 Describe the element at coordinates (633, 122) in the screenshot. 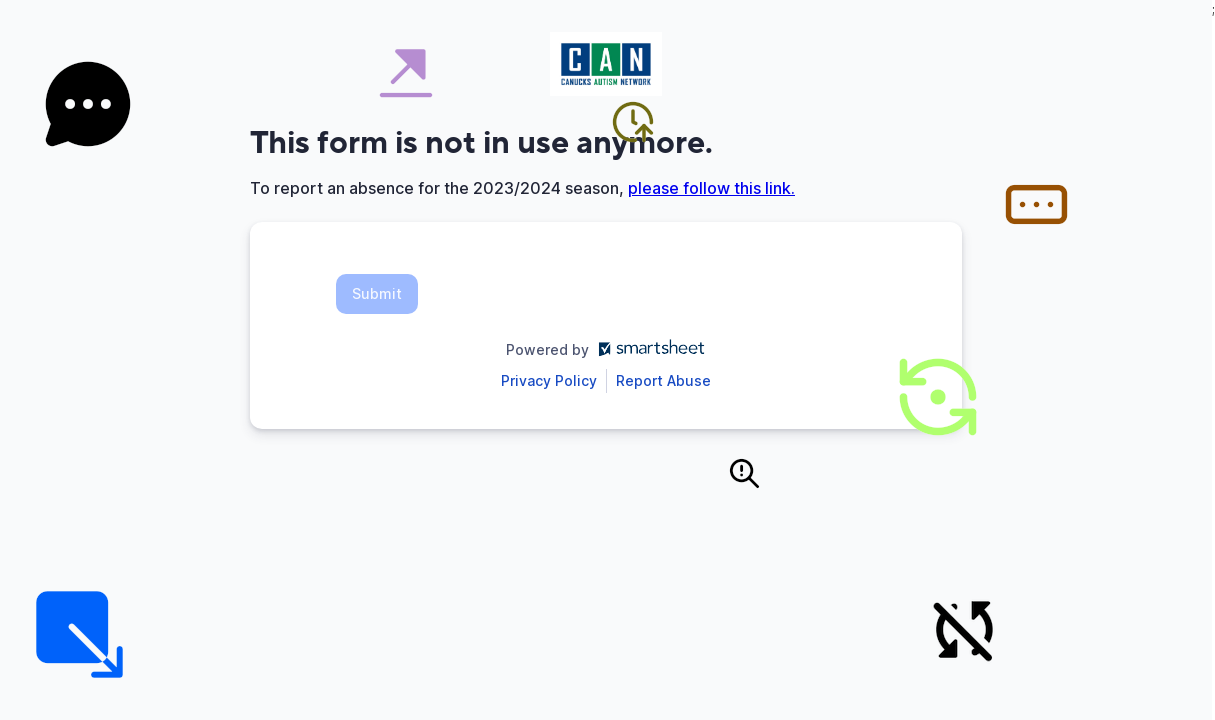

I see `upload or sync time data` at that location.